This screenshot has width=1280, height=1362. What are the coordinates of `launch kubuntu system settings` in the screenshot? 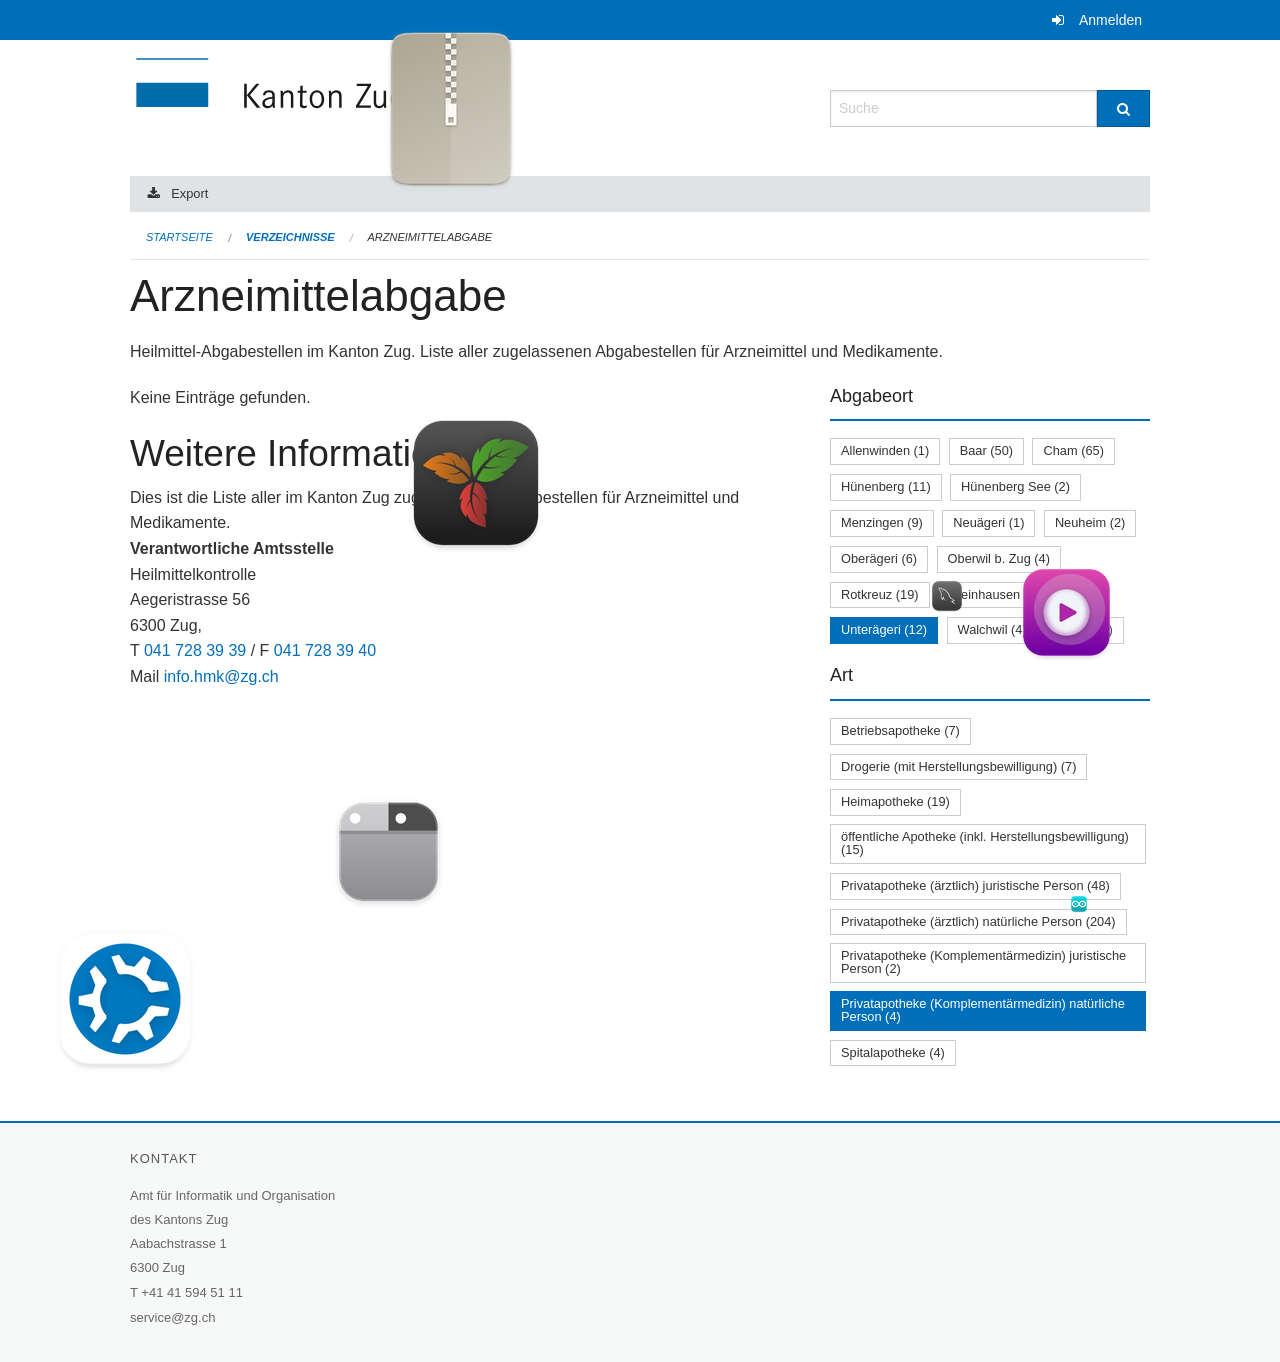 It's located at (125, 999).